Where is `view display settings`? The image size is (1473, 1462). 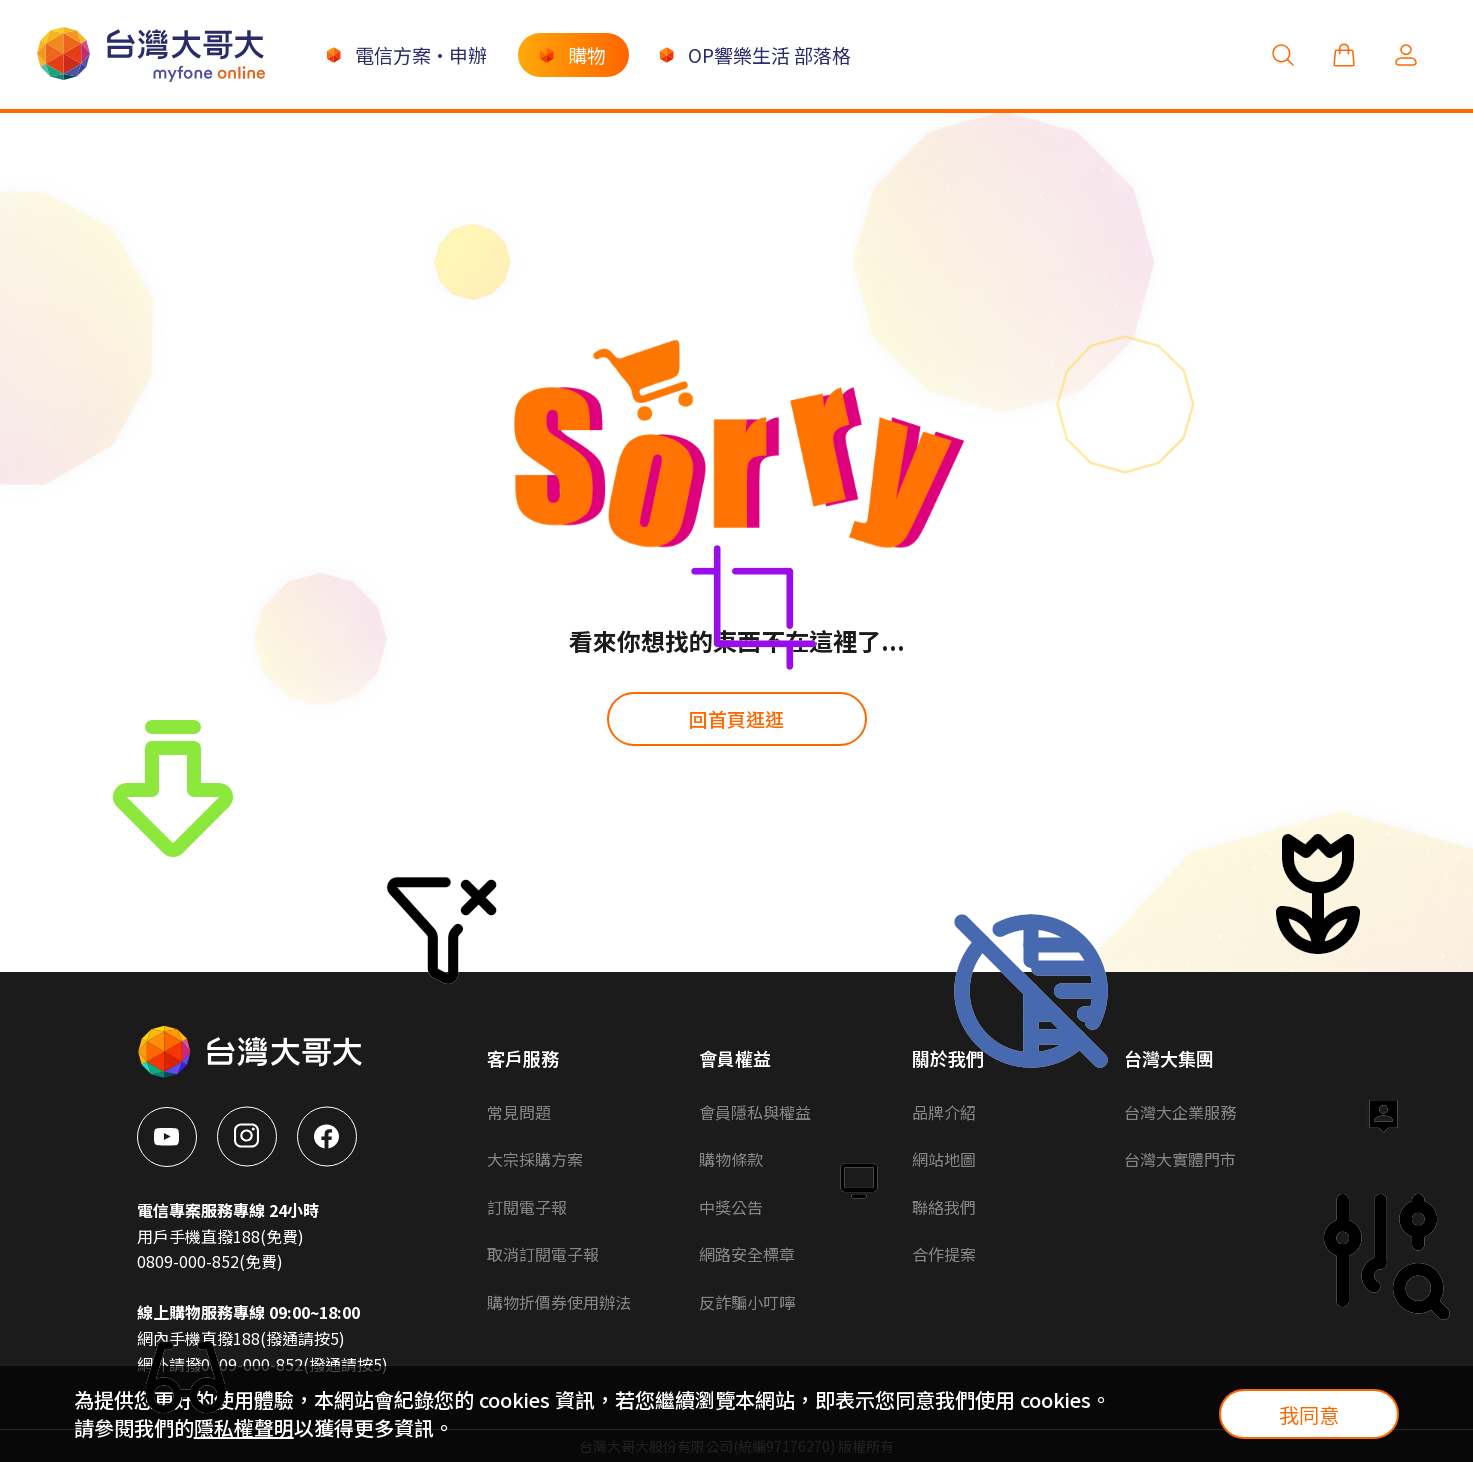
view display settings is located at coordinates (859, 1179).